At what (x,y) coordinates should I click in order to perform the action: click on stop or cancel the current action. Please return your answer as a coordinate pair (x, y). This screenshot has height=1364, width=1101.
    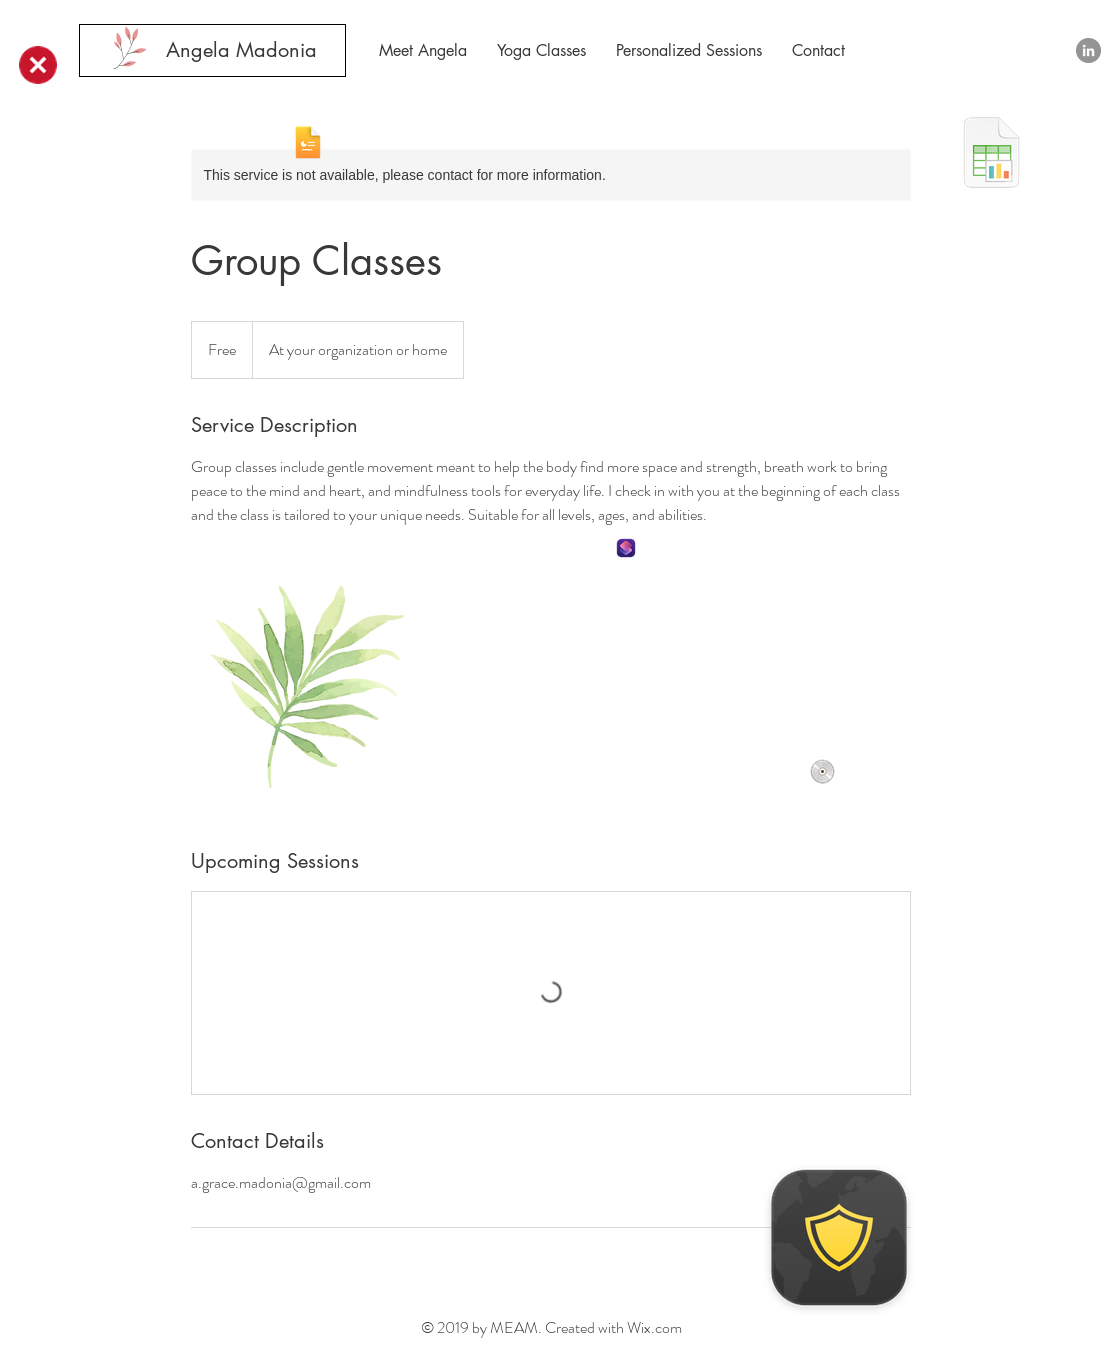
    Looking at the image, I should click on (38, 65).